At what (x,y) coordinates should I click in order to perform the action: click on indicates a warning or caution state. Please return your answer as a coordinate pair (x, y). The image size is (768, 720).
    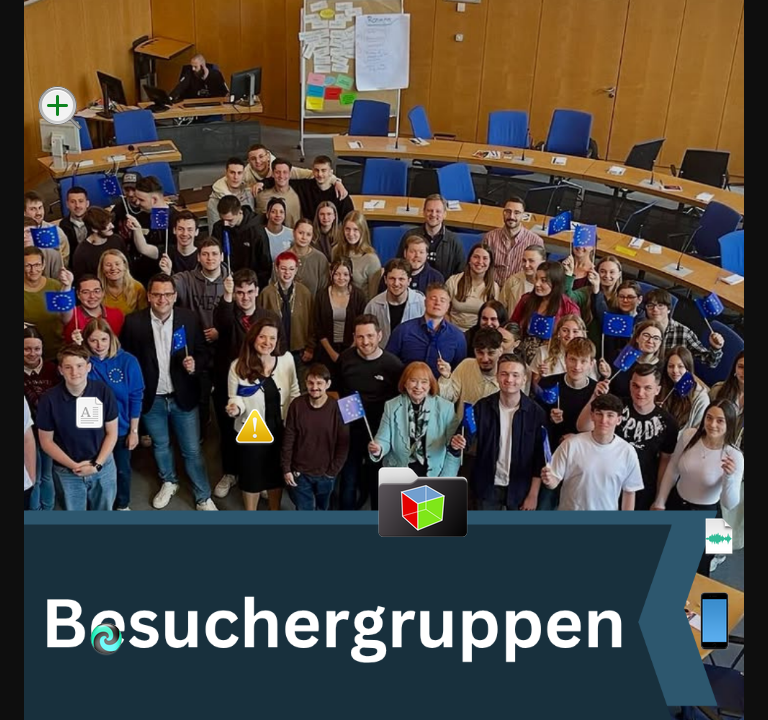
    Looking at the image, I should click on (228, 459).